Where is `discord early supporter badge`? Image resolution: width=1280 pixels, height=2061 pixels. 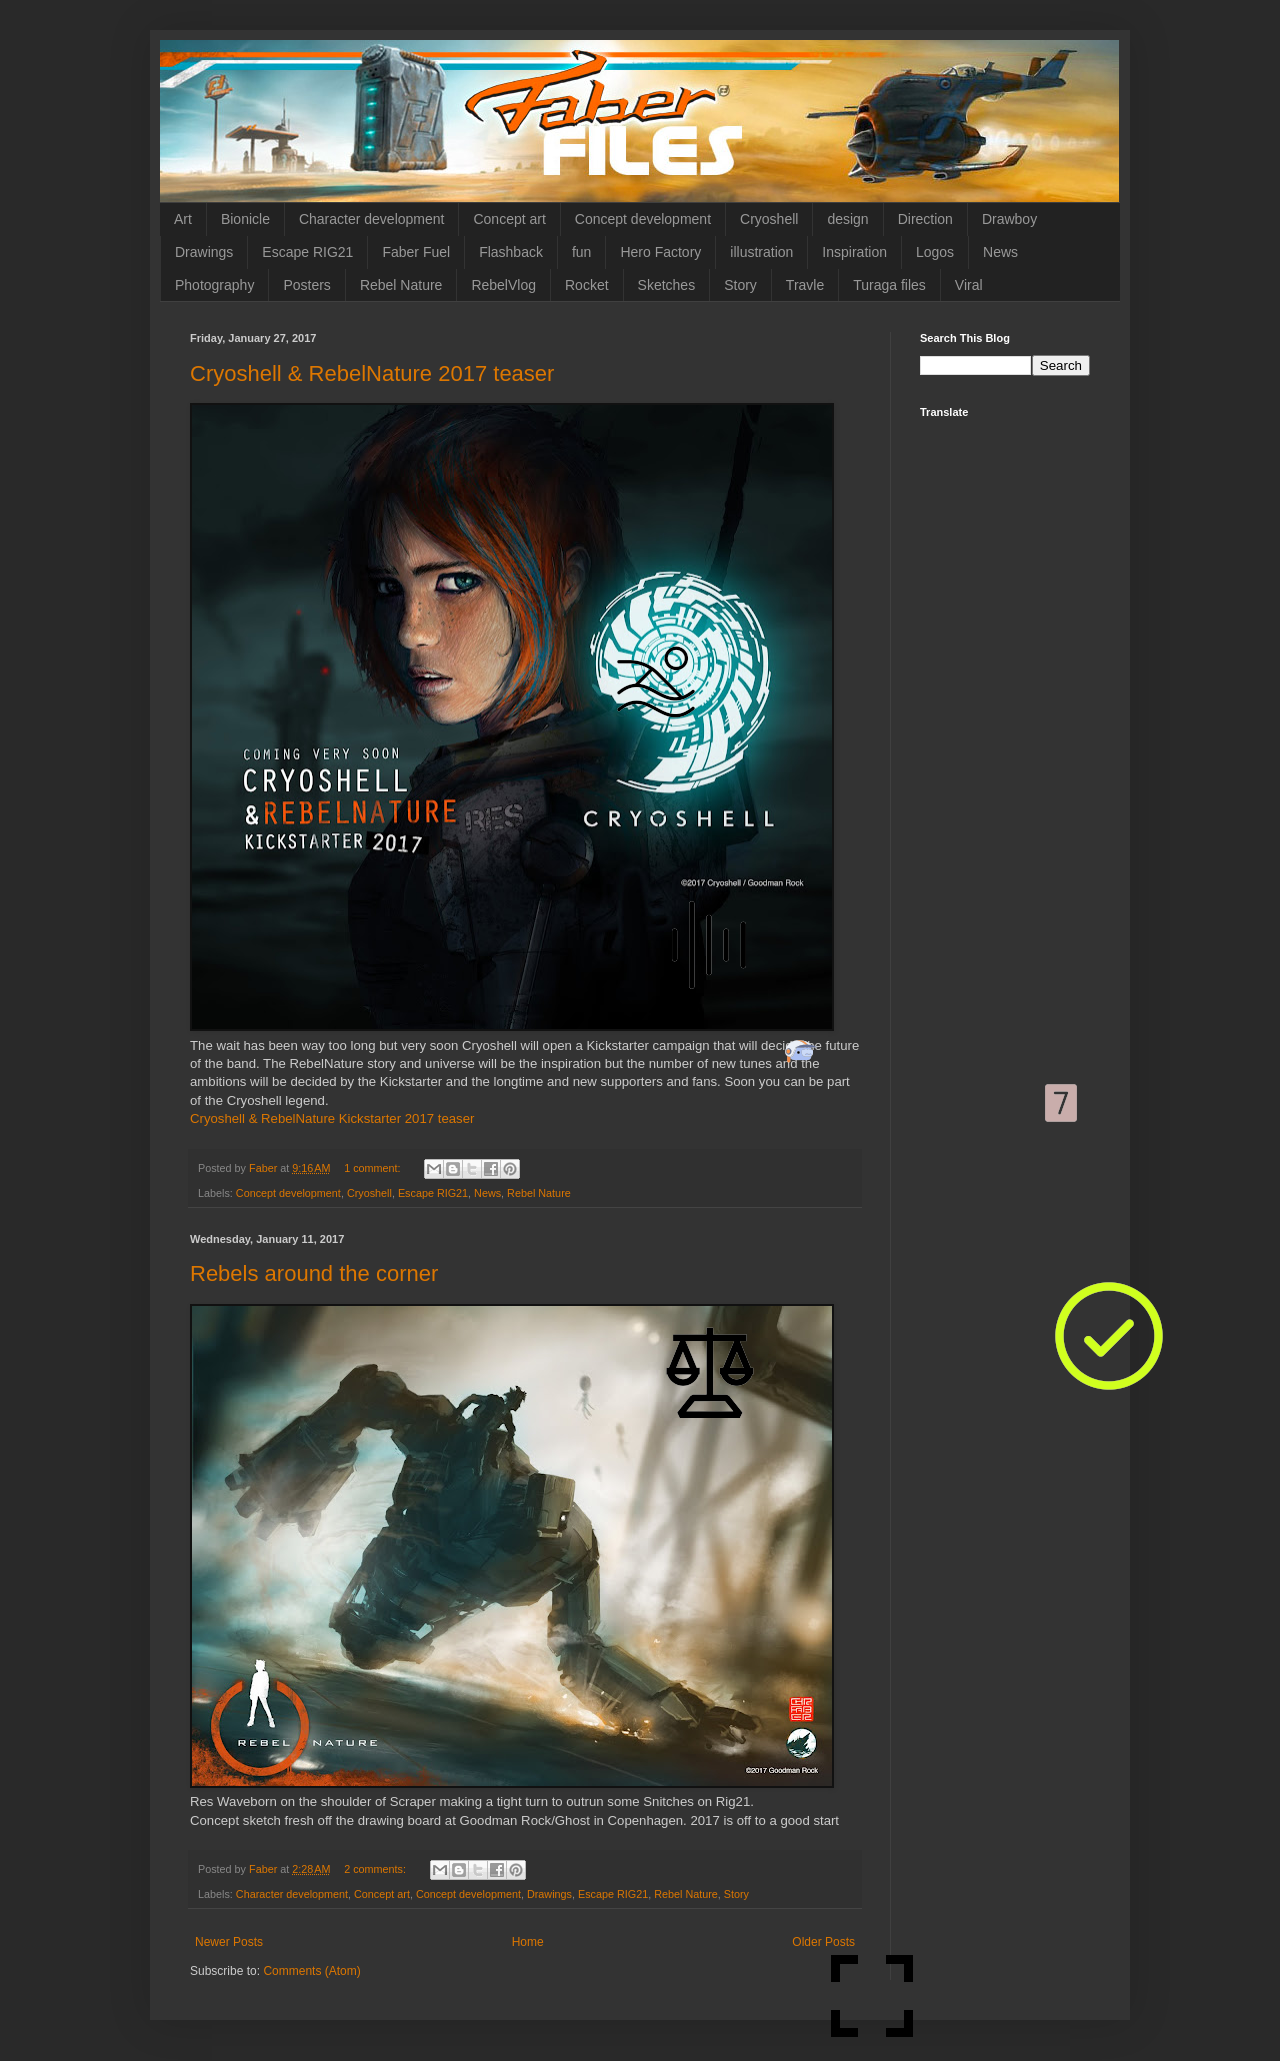
discord early supporter badge is located at coordinates (801, 1051).